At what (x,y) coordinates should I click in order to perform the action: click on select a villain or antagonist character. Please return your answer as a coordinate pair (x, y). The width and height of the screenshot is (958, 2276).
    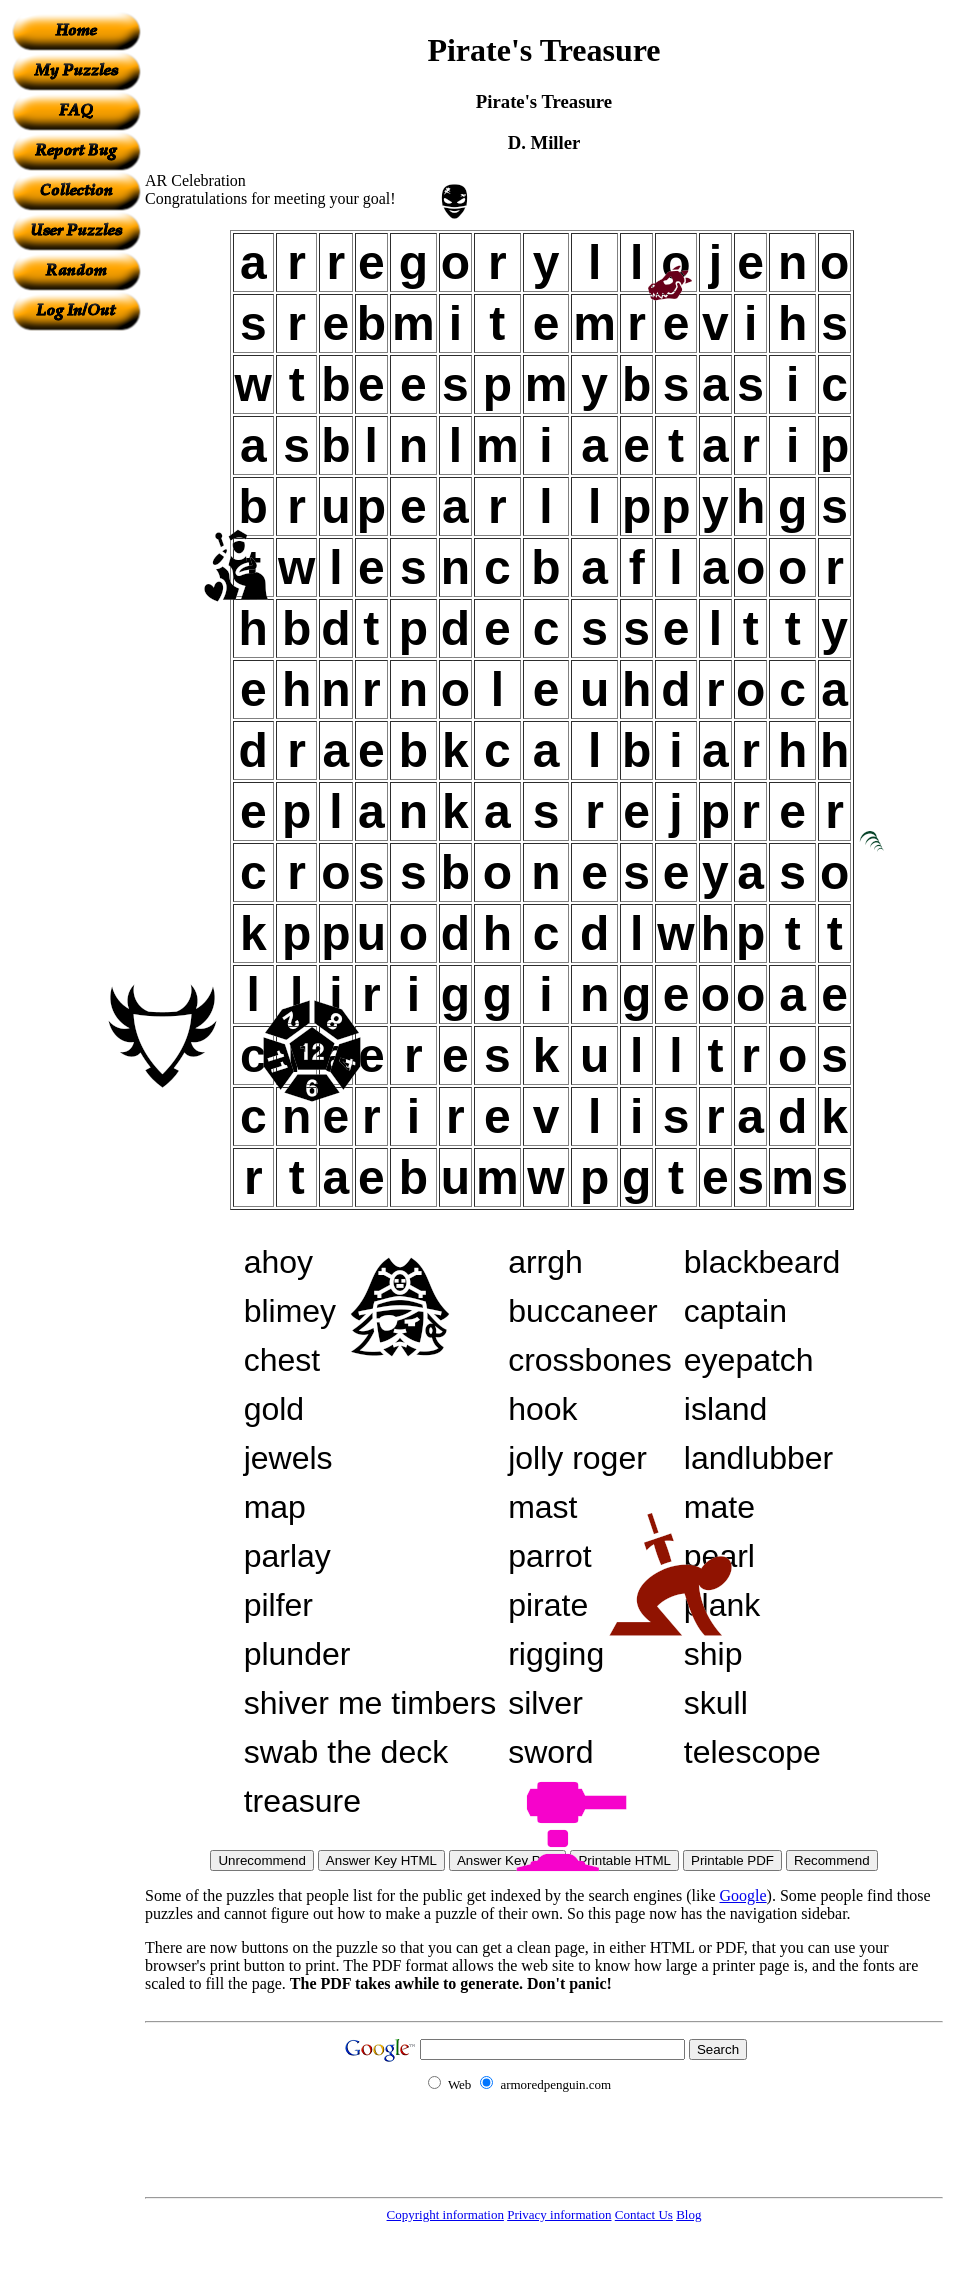
    Looking at the image, I should click on (454, 201).